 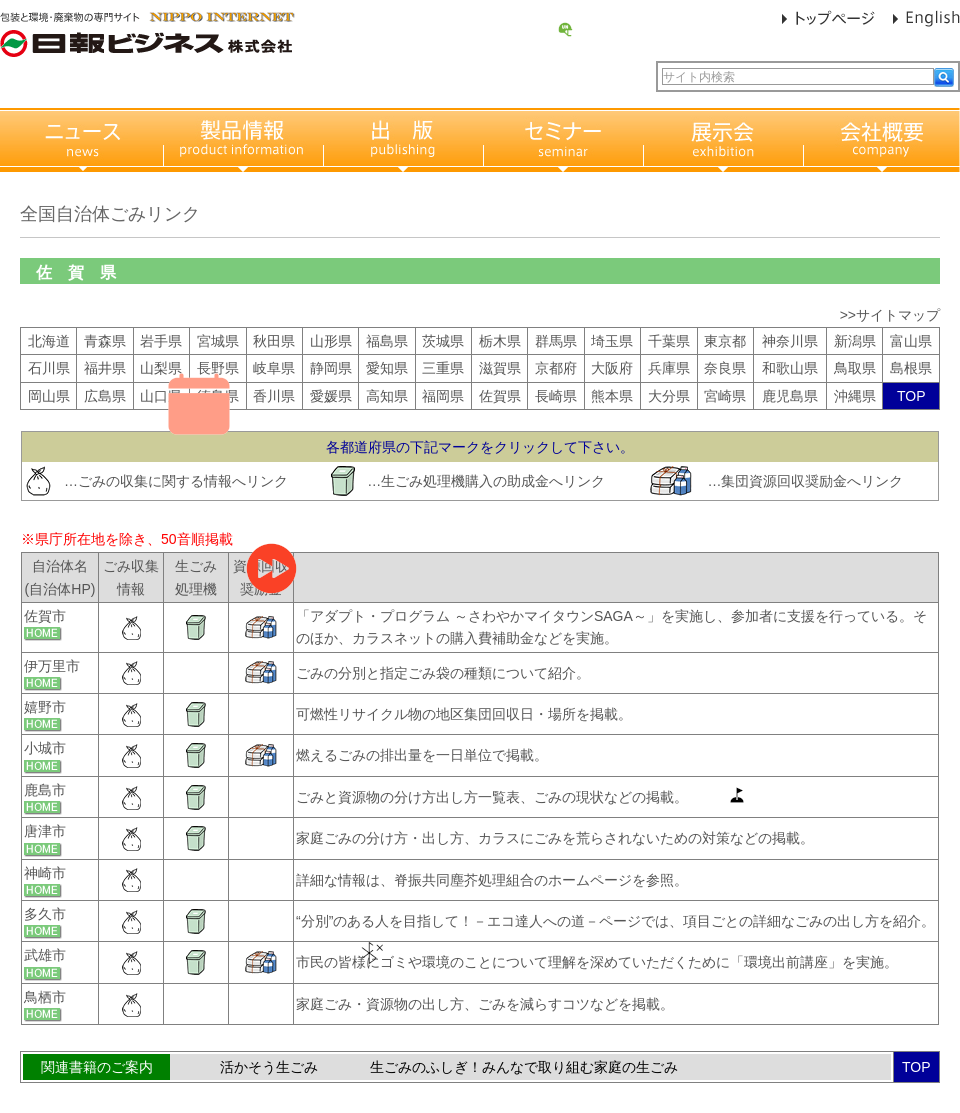 What do you see at coordinates (271, 568) in the screenshot?
I see `skip forward to the next track` at bounding box center [271, 568].